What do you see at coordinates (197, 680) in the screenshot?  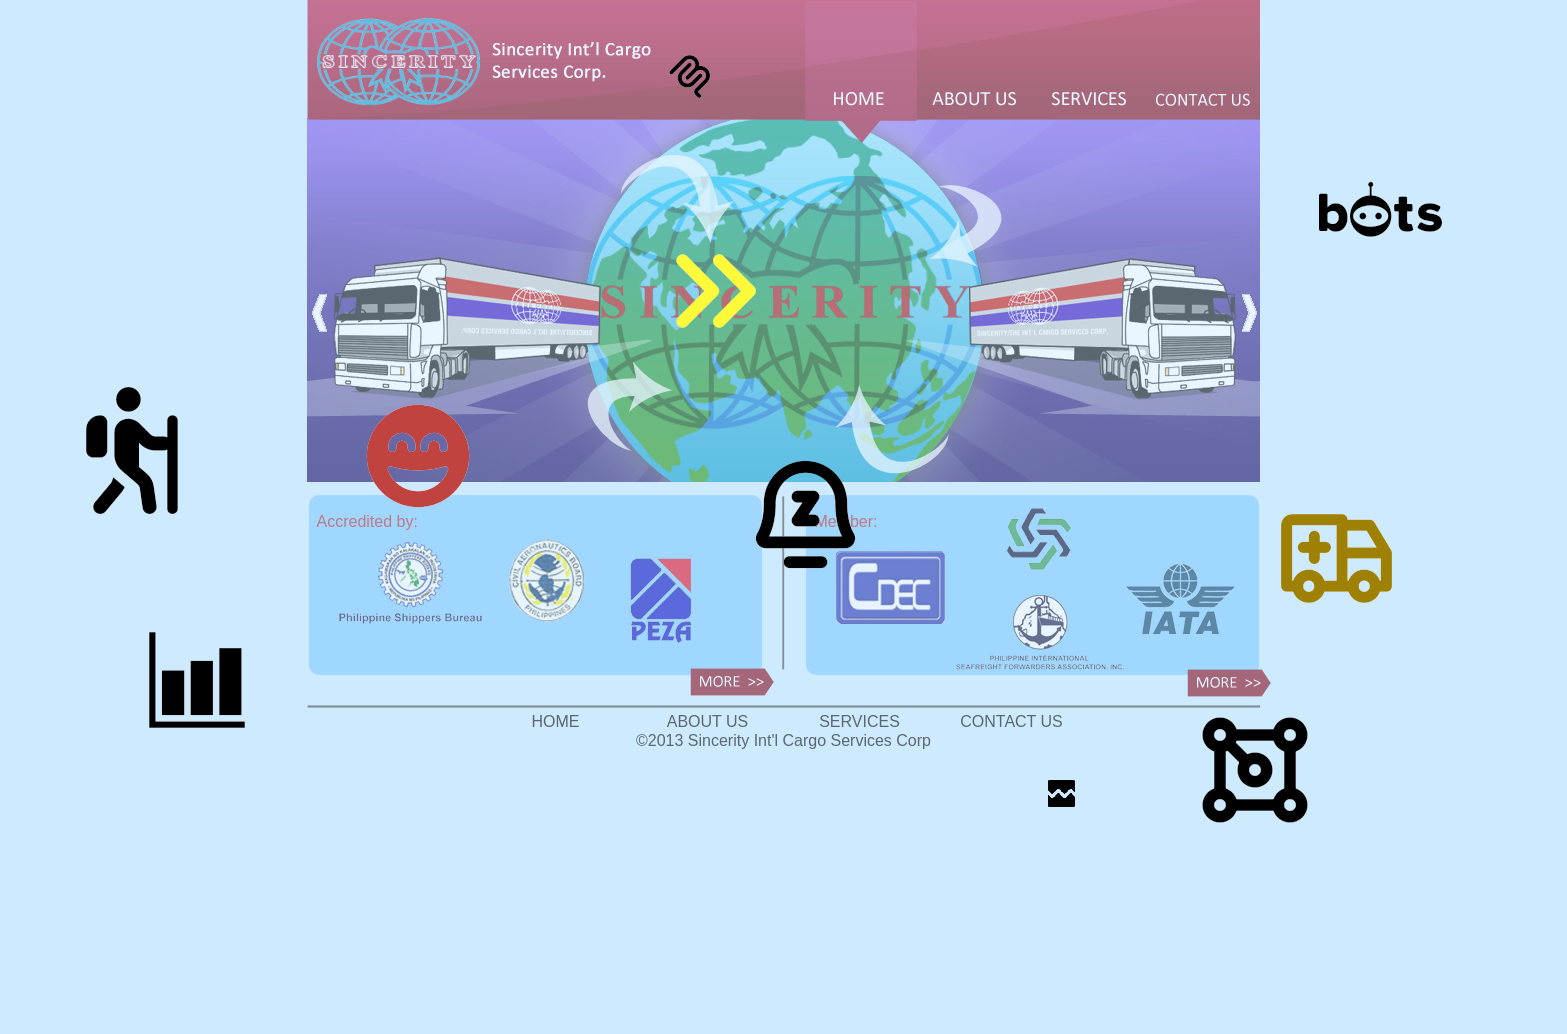 I see `view analytics or statistics` at bounding box center [197, 680].